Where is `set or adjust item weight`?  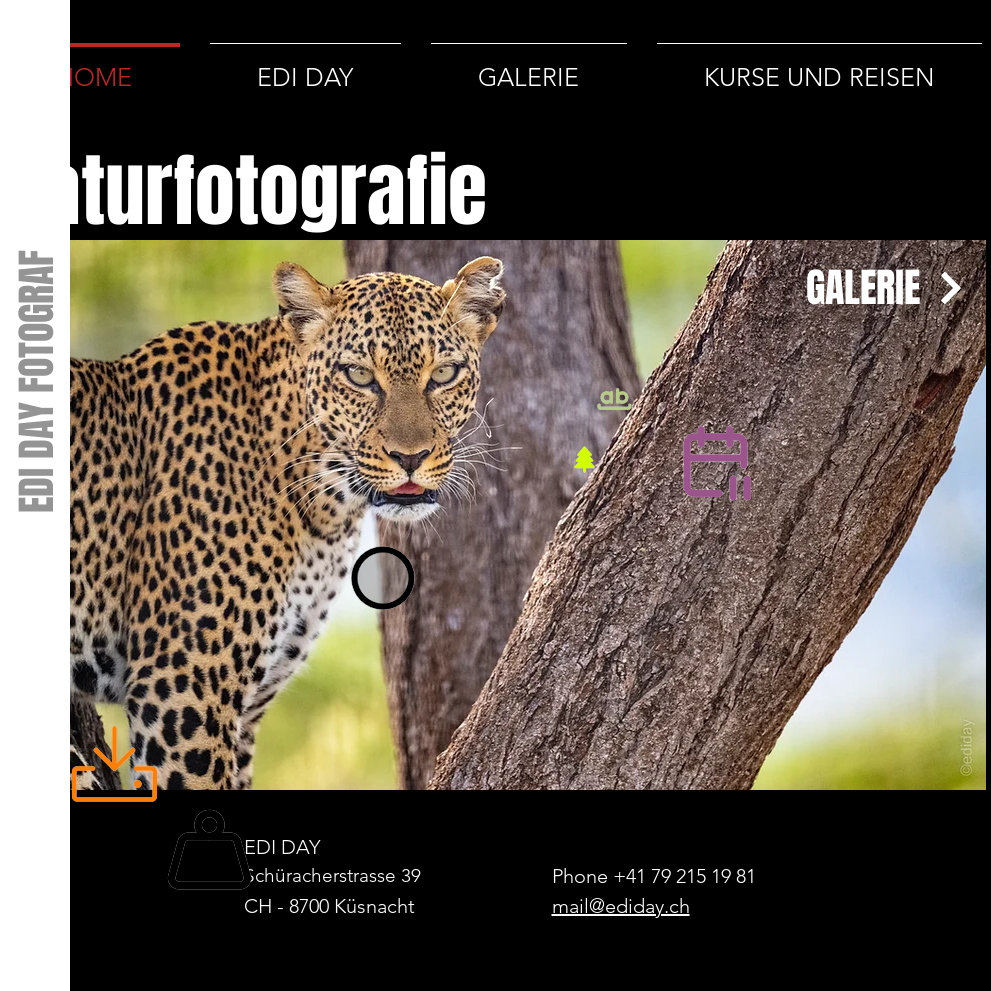
set or adjust item weight is located at coordinates (209, 851).